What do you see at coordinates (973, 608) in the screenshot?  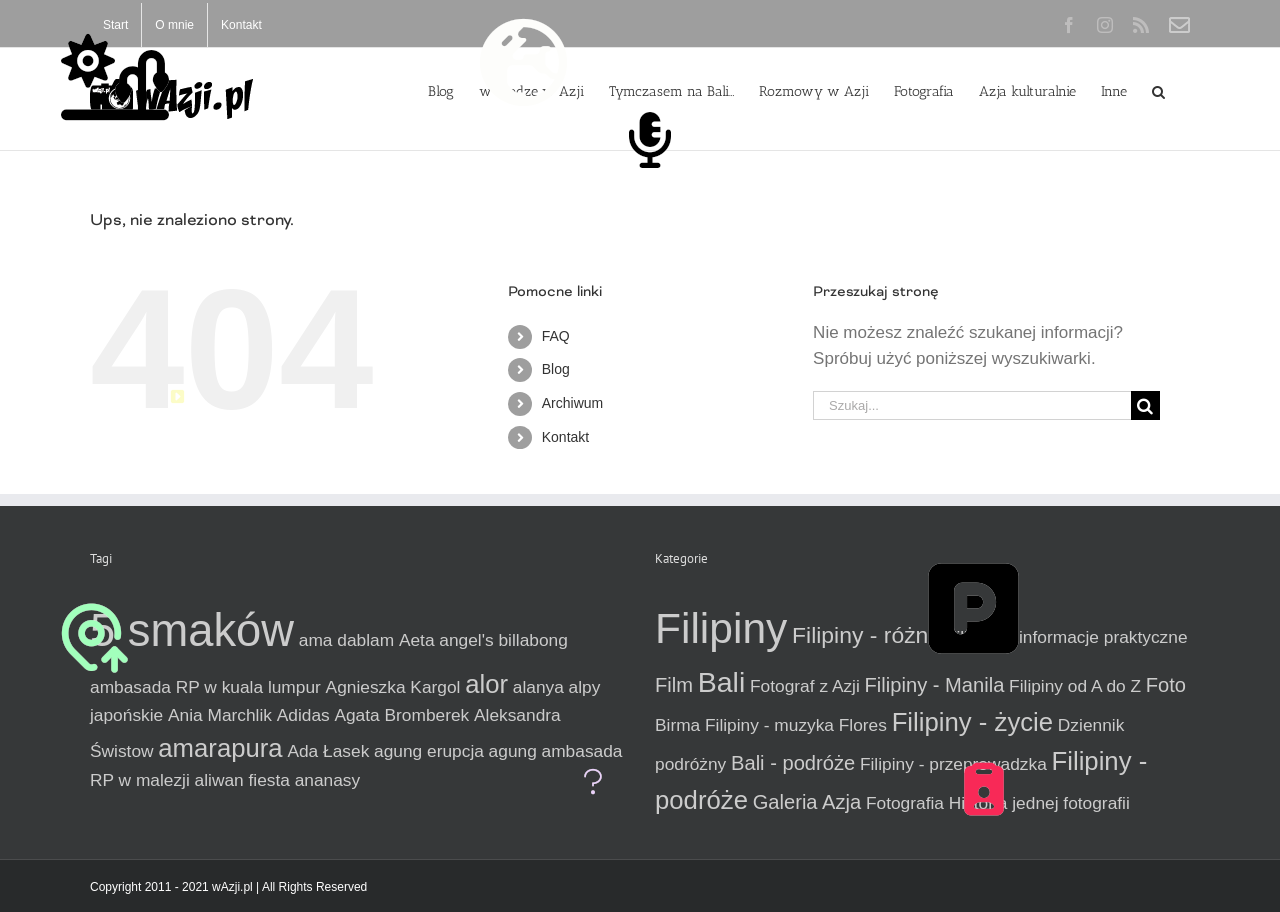 I see `find nearby parking locations` at bounding box center [973, 608].